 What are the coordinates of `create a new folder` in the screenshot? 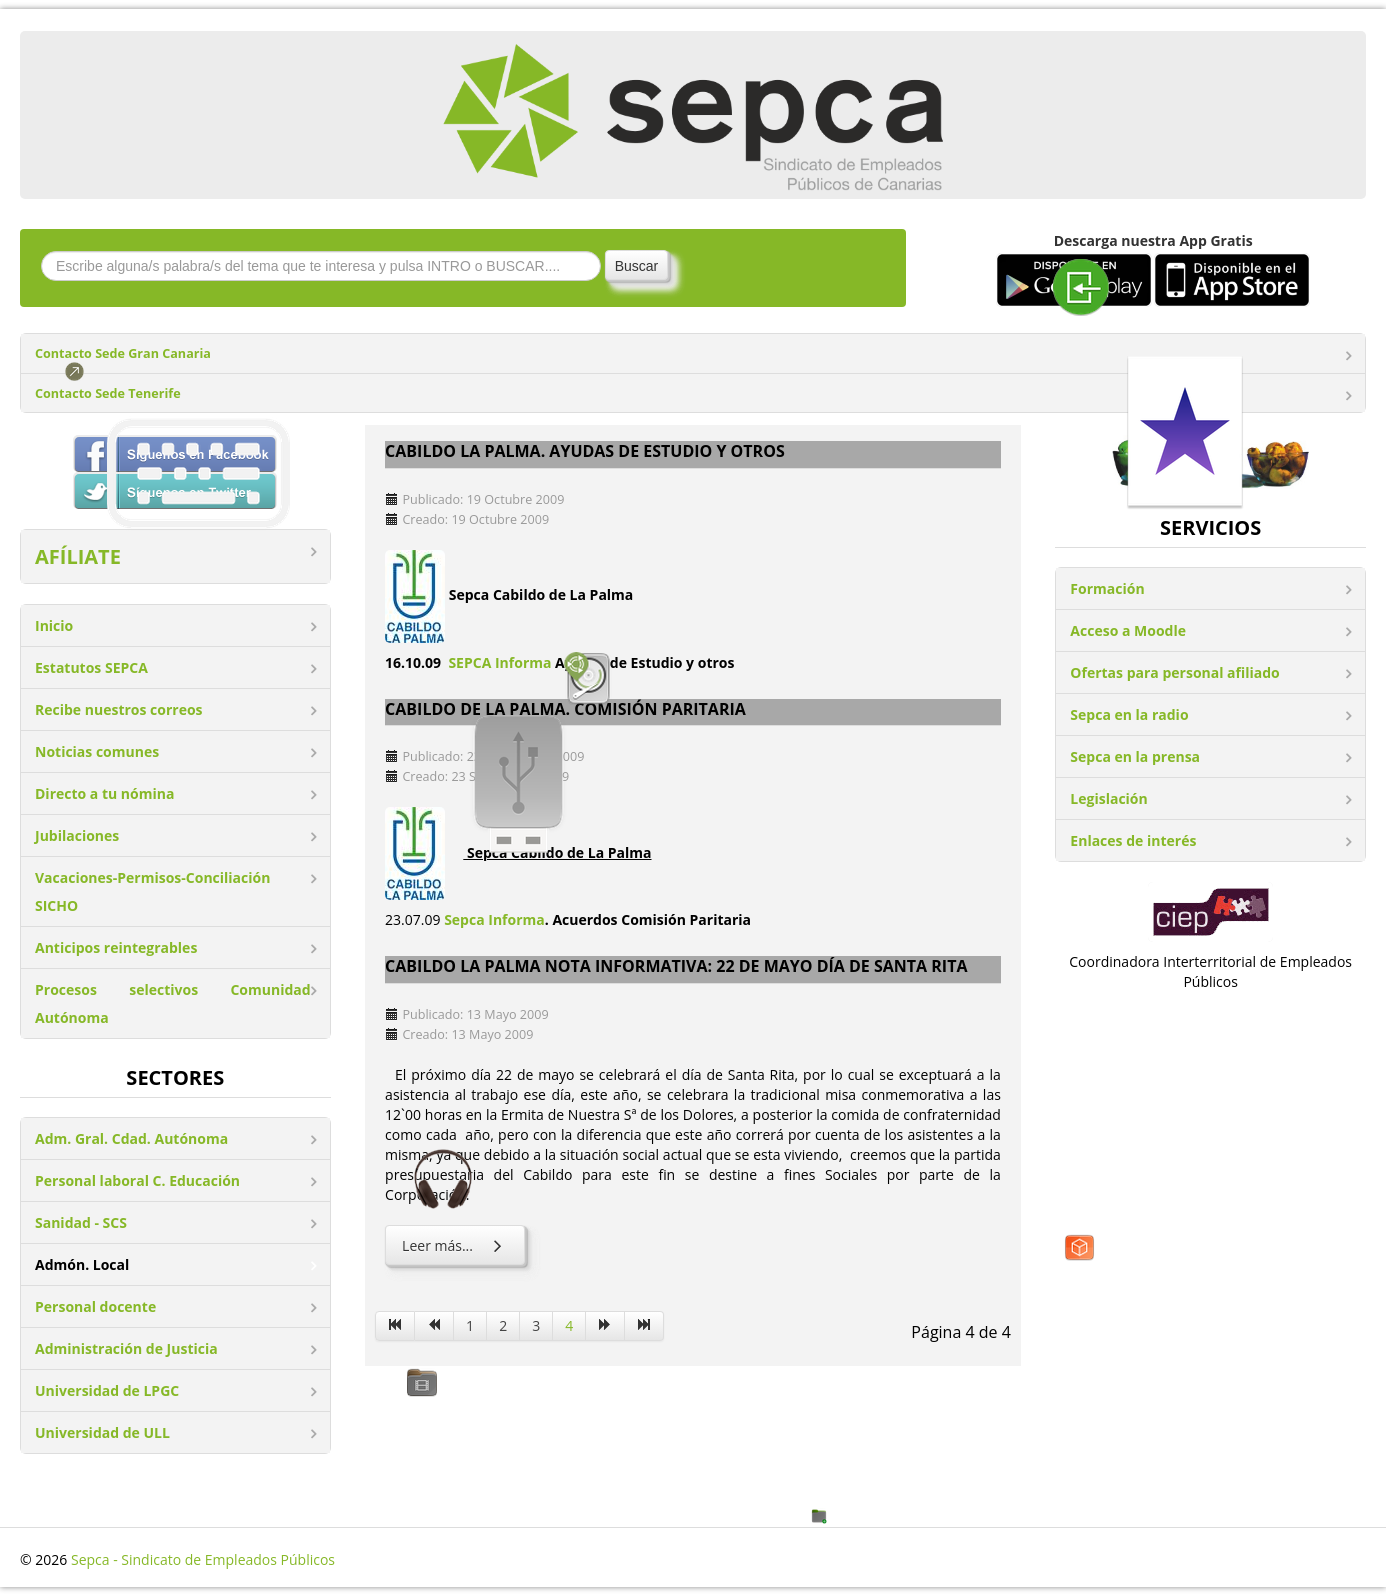 It's located at (819, 1516).